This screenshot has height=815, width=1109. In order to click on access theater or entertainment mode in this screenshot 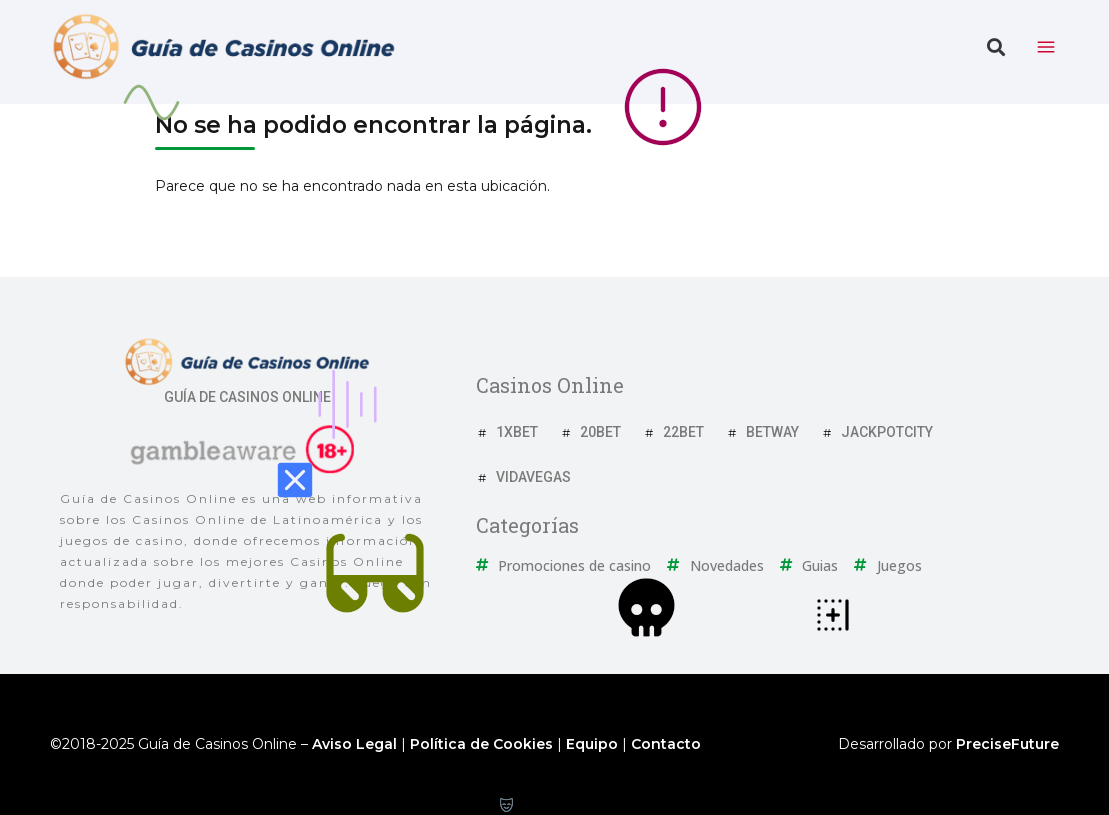, I will do `click(506, 804)`.